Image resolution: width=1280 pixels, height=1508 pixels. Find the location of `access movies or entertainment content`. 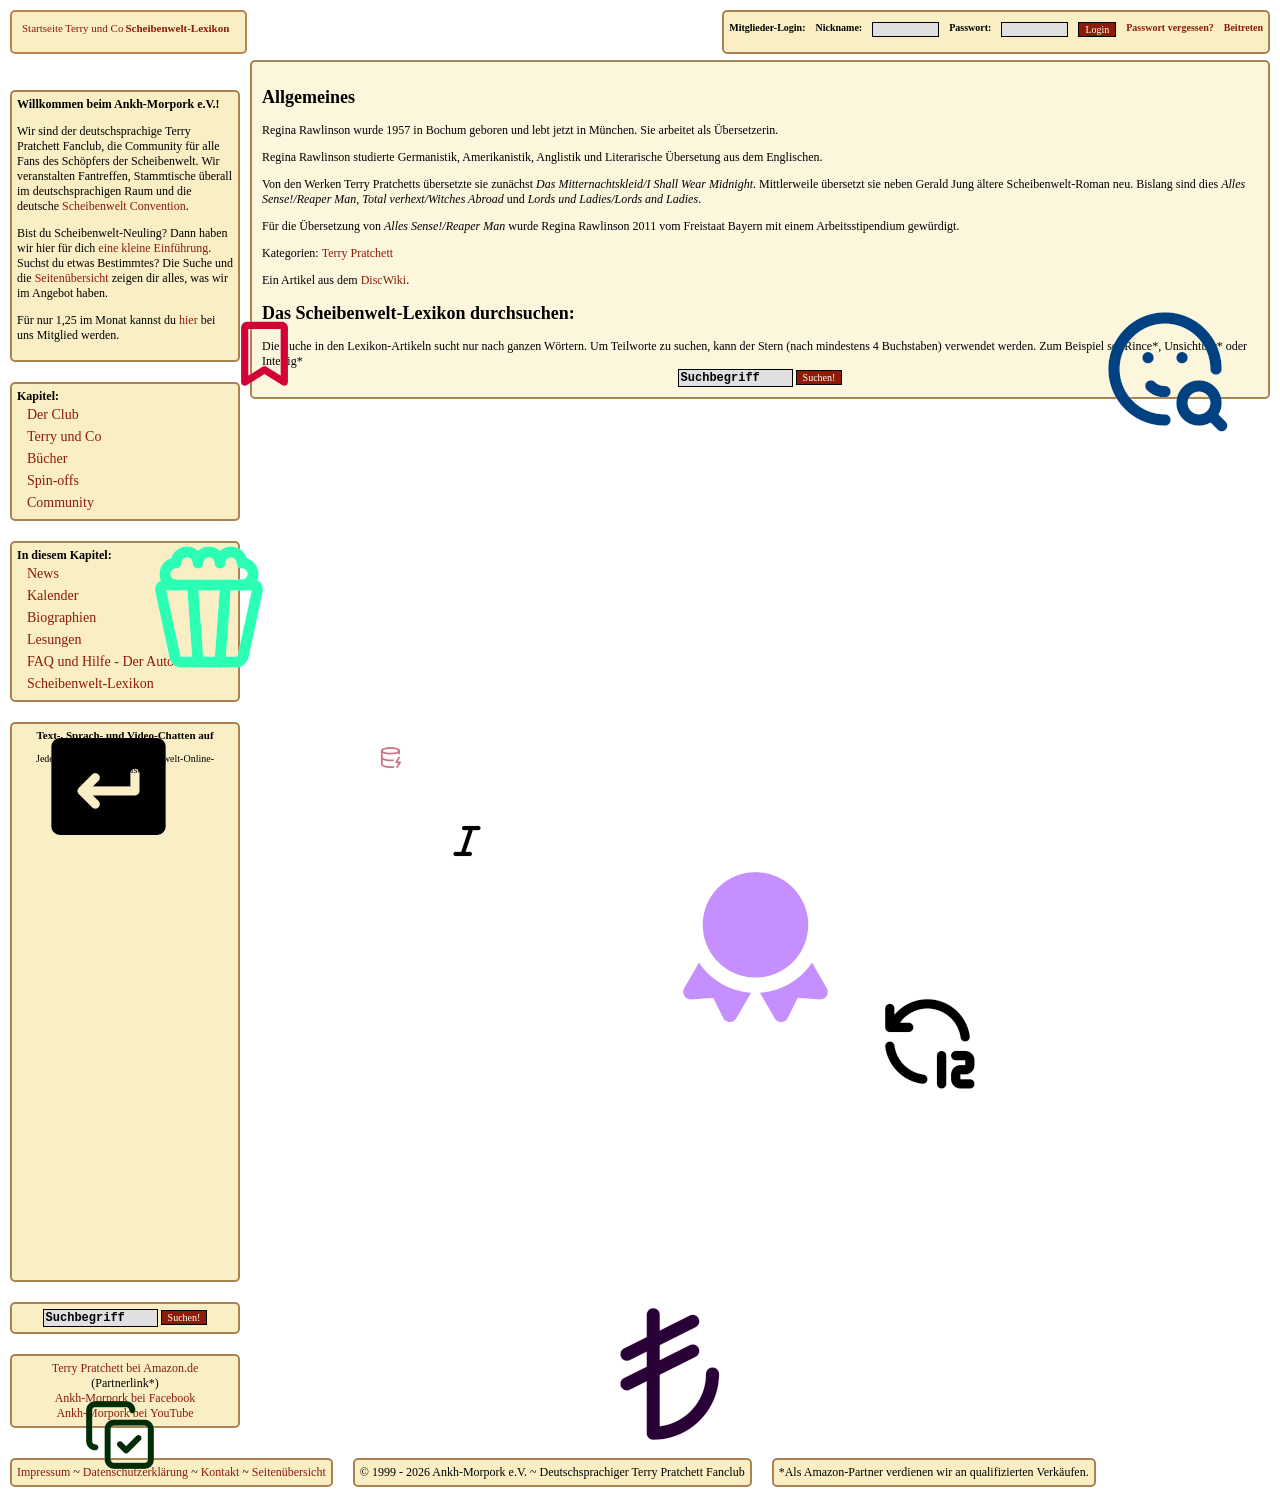

access movies or entertainment content is located at coordinates (209, 607).